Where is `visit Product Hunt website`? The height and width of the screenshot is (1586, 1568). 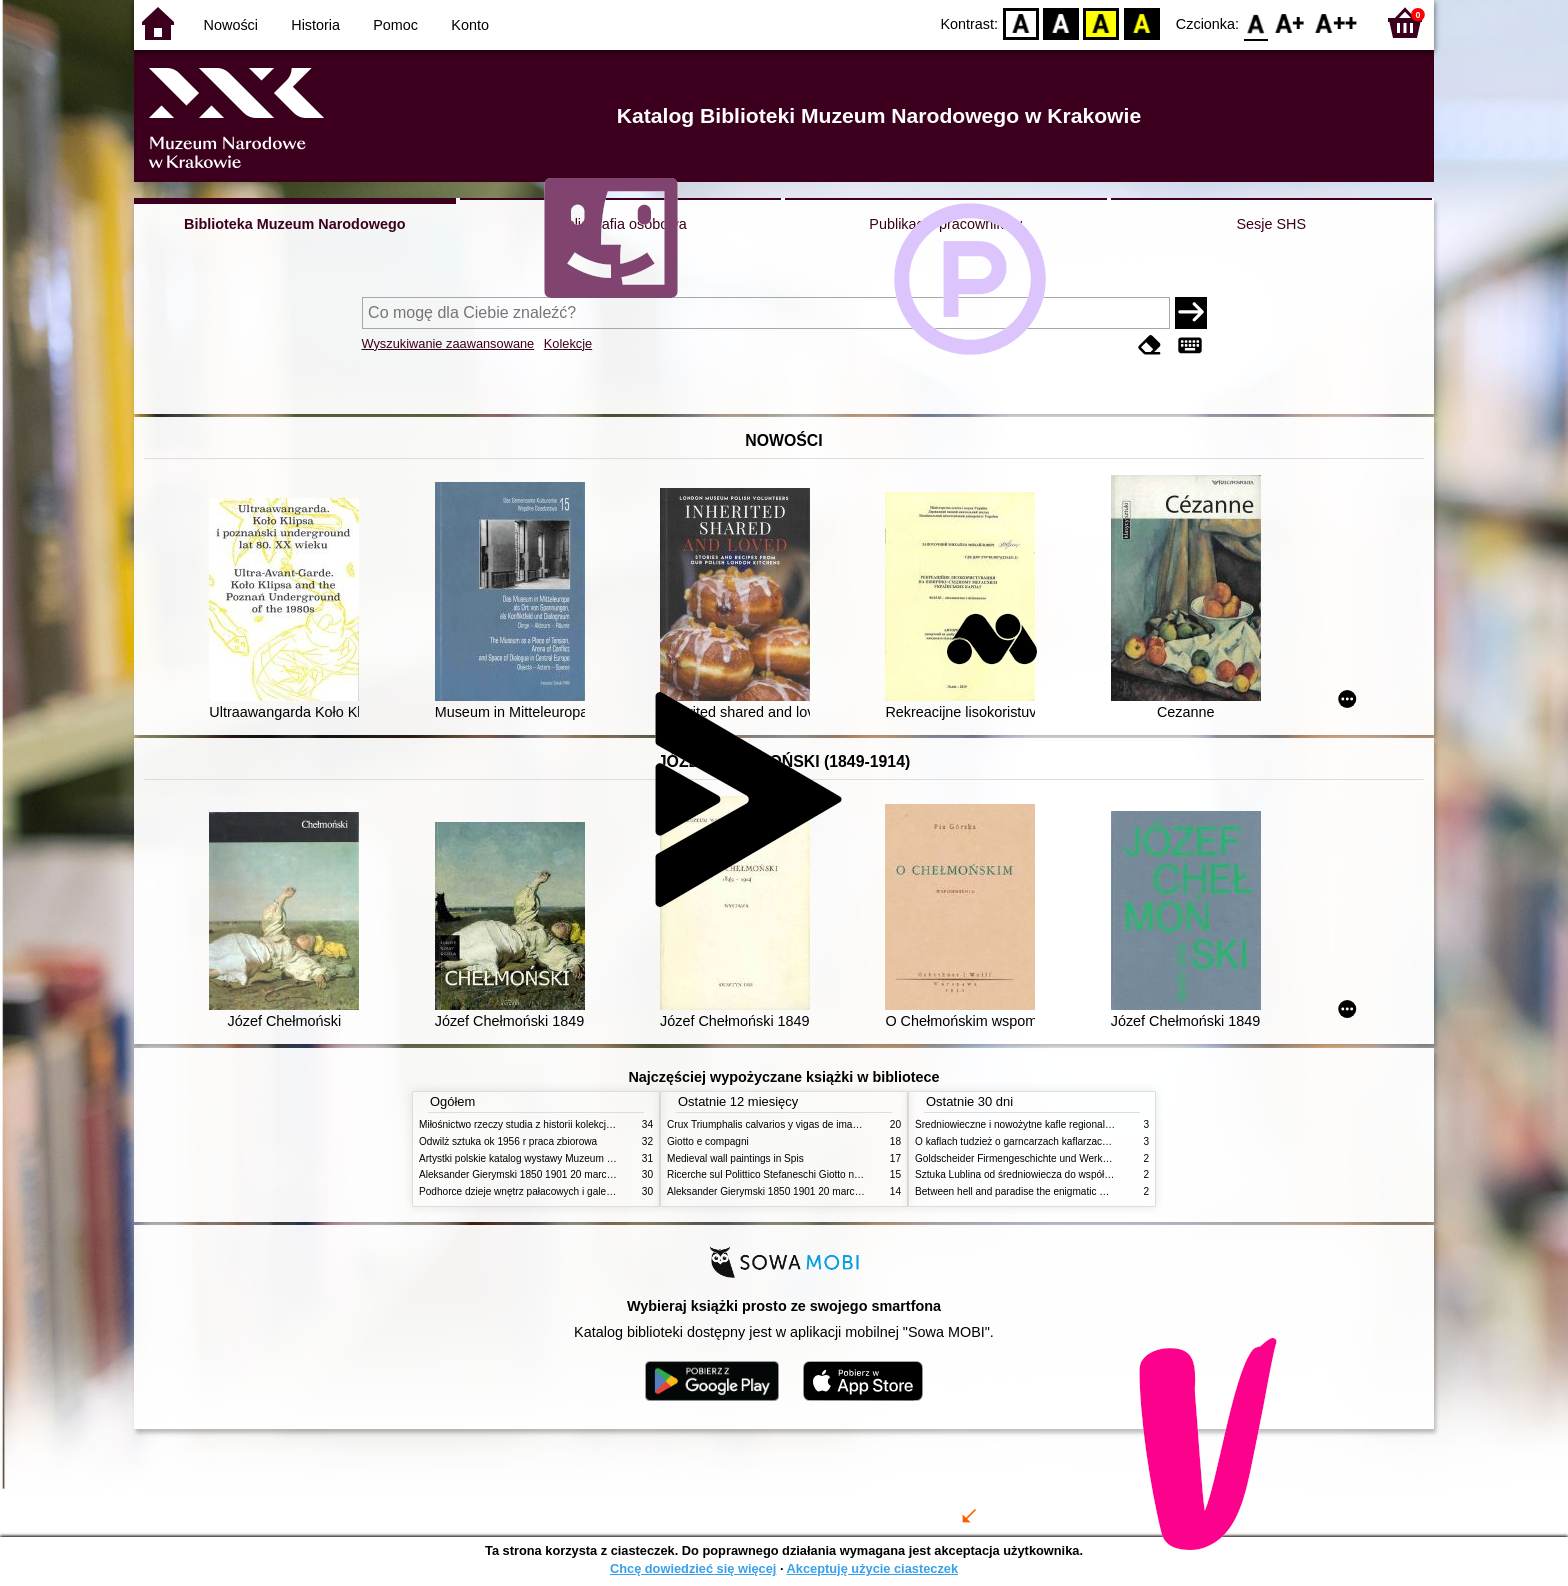
visit Product Hunt website is located at coordinates (970, 279).